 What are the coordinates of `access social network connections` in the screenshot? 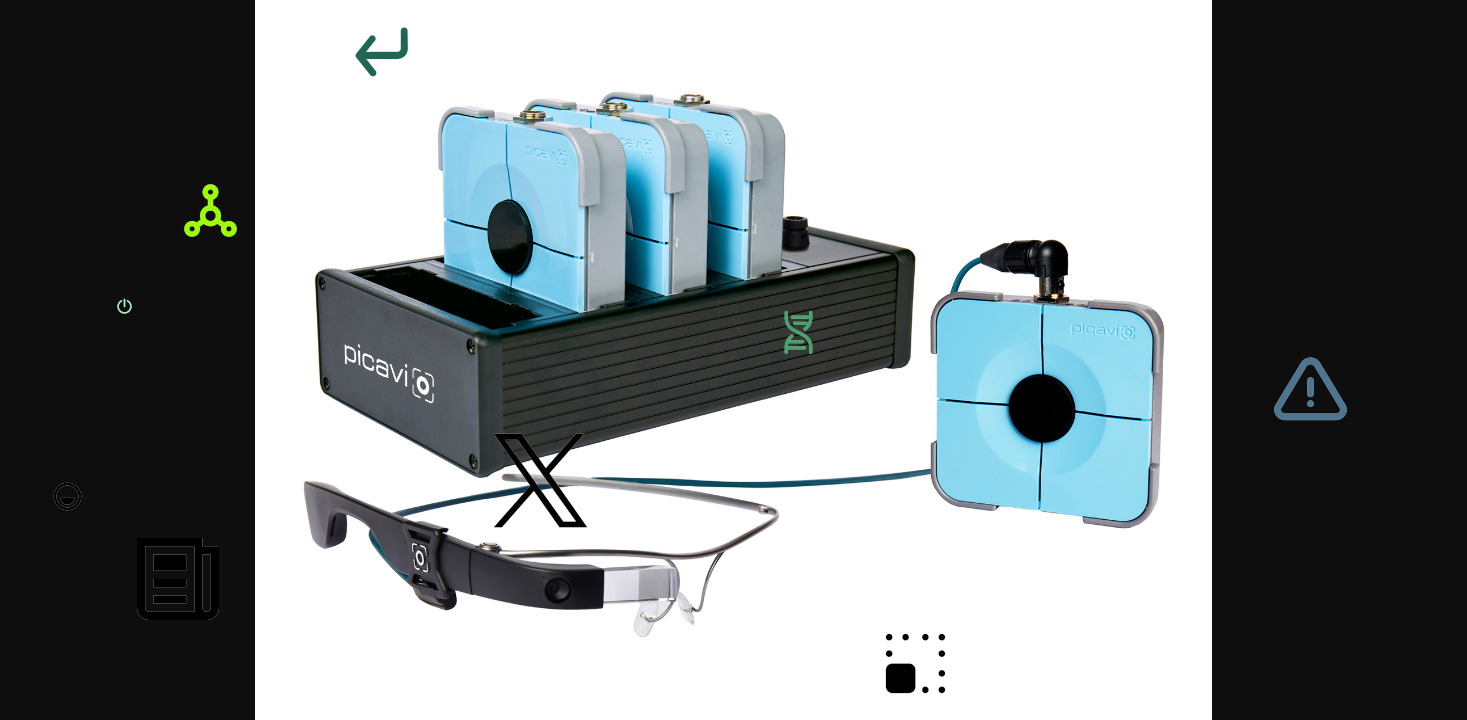 It's located at (210, 210).